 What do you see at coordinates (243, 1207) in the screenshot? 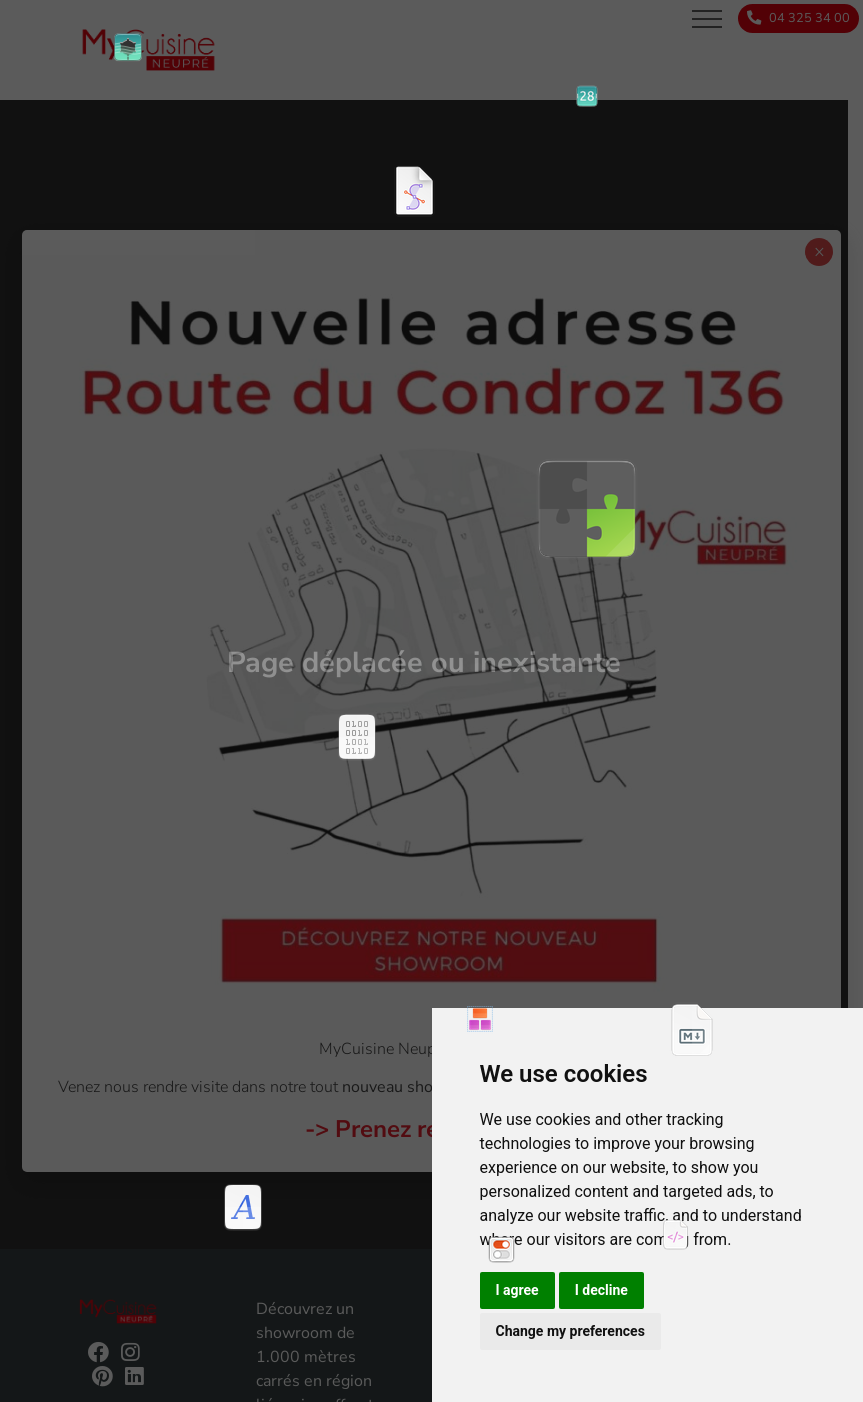
I see `a TrueType font file` at bounding box center [243, 1207].